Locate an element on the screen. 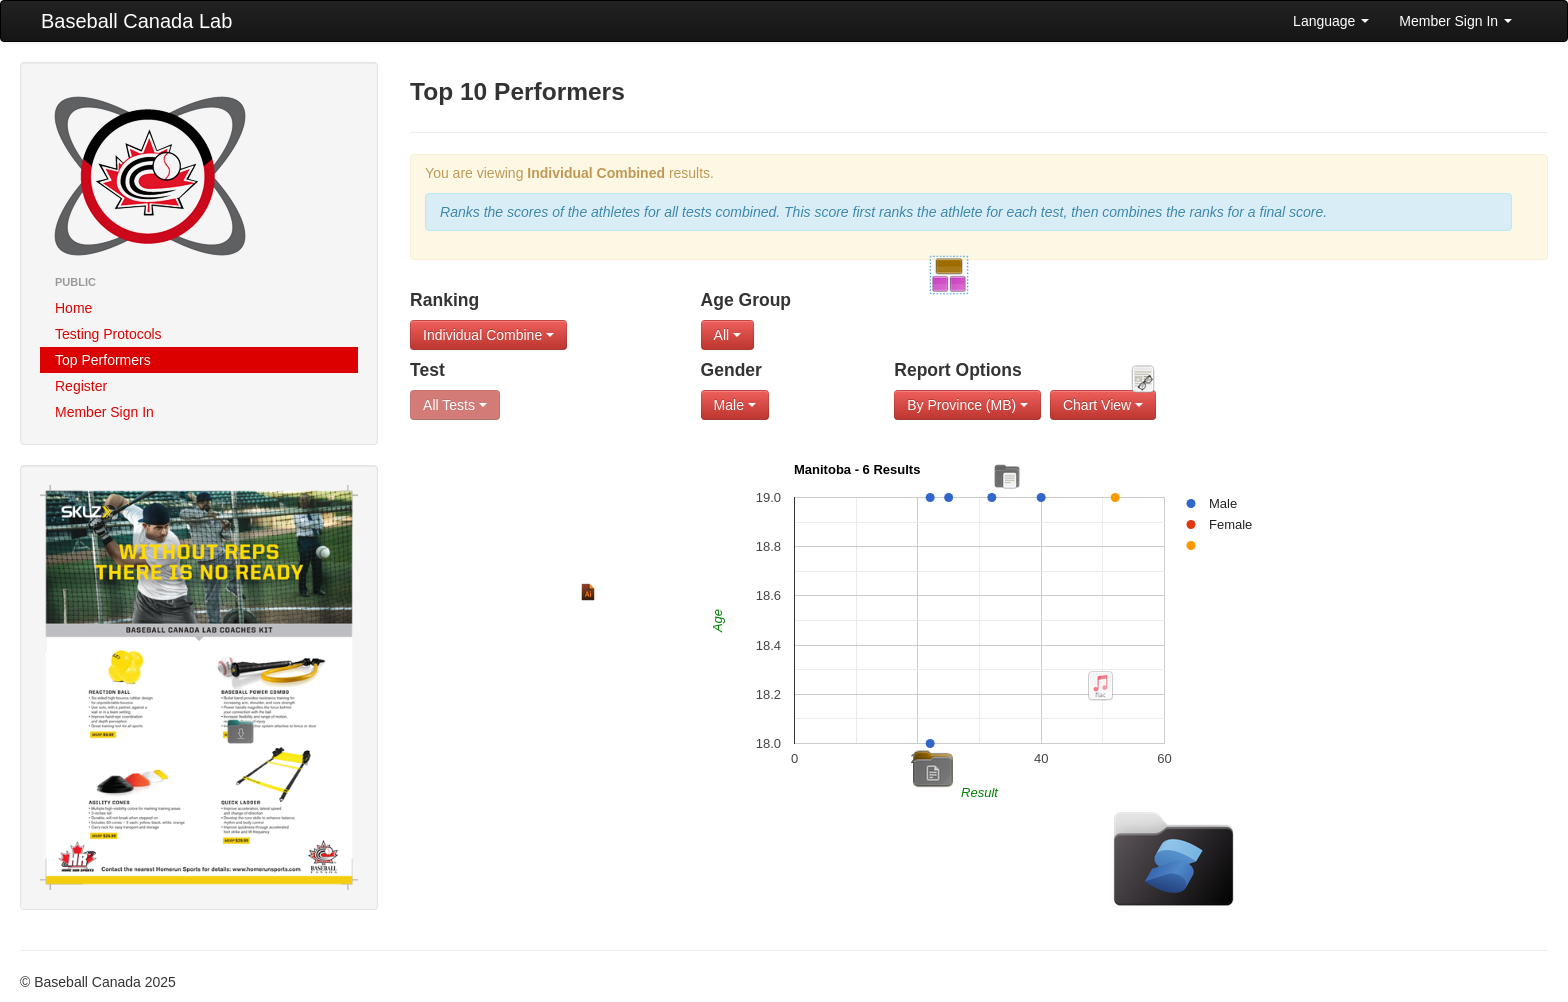 Image resolution: width=1568 pixels, height=1002 pixels. access your downloads folder is located at coordinates (240, 731).